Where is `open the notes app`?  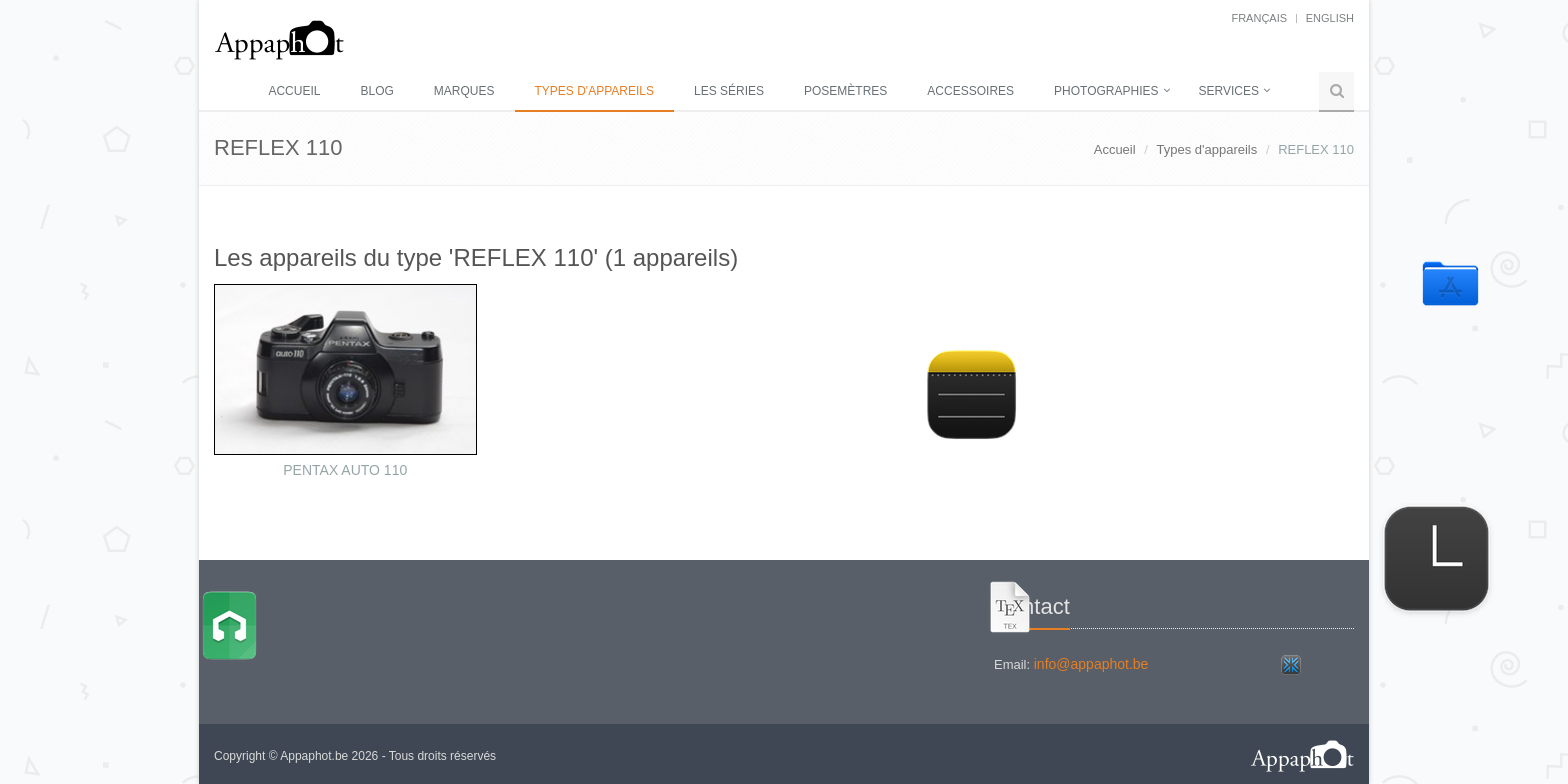 open the notes app is located at coordinates (971, 394).